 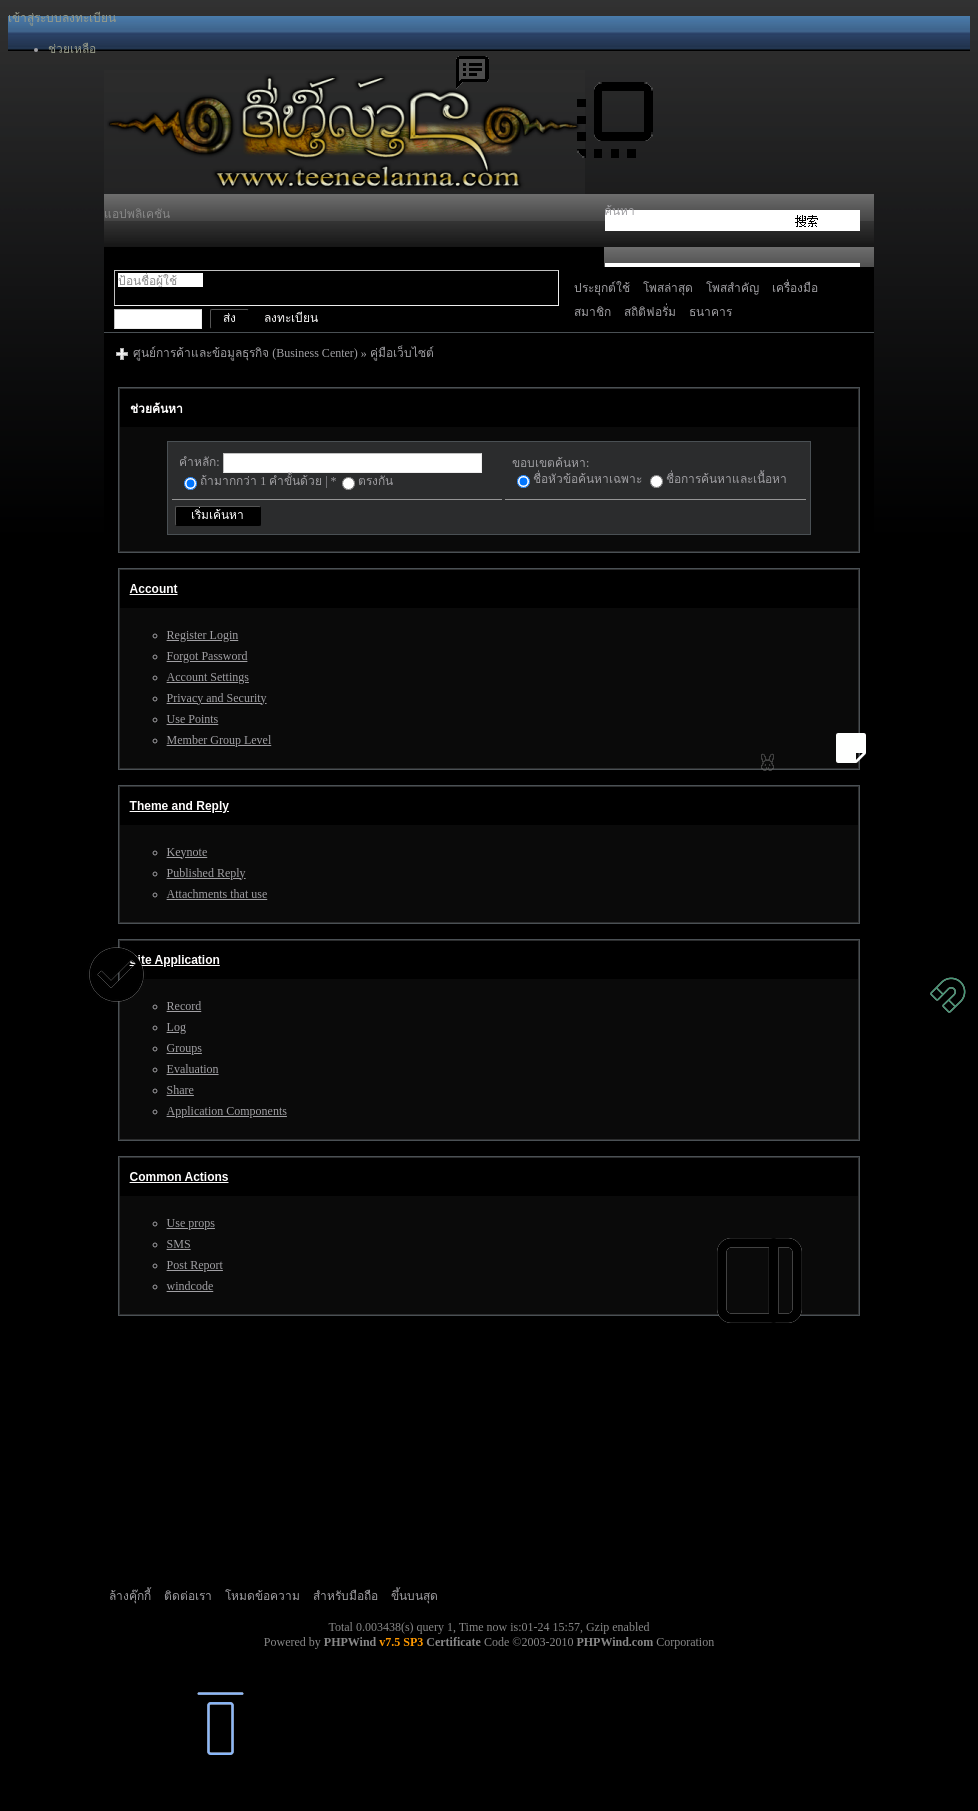 I want to click on toggle right sidebar panel, so click(x=759, y=1280).